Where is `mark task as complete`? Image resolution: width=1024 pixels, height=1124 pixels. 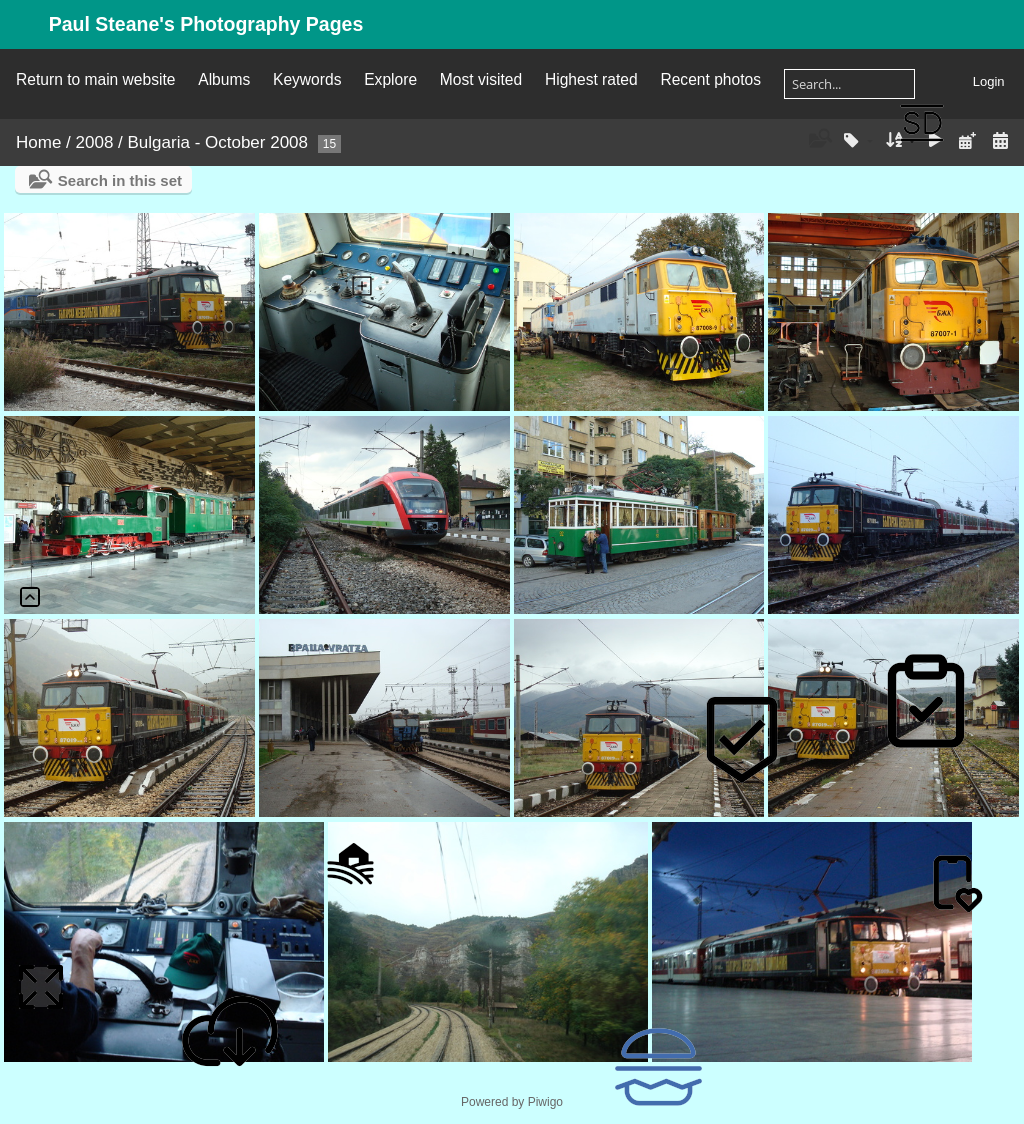 mark task as complete is located at coordinates (926, 701).